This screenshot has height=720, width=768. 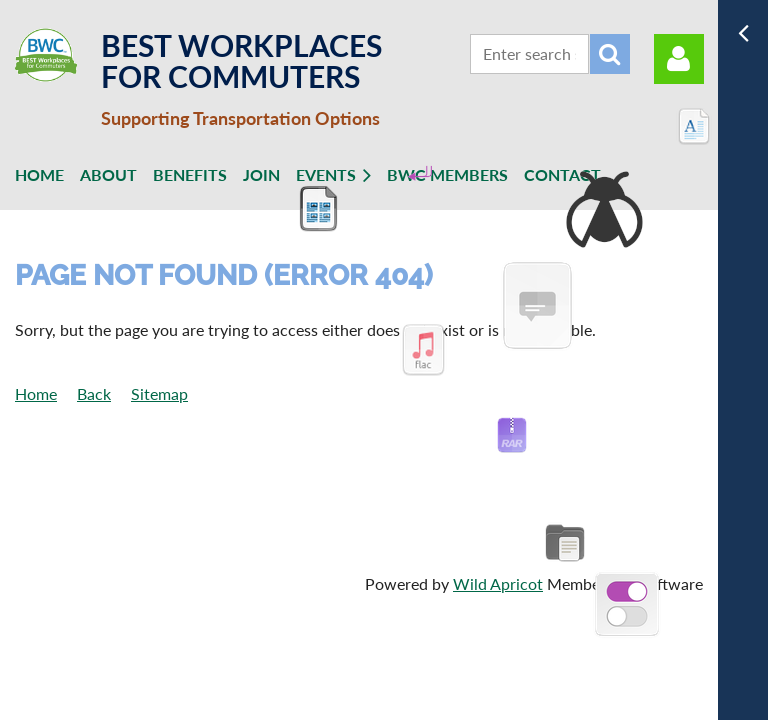 What do you see at coordinates (694, 126) in the screenshot?
I see `open a text document file` at bounding box center [694, 126].